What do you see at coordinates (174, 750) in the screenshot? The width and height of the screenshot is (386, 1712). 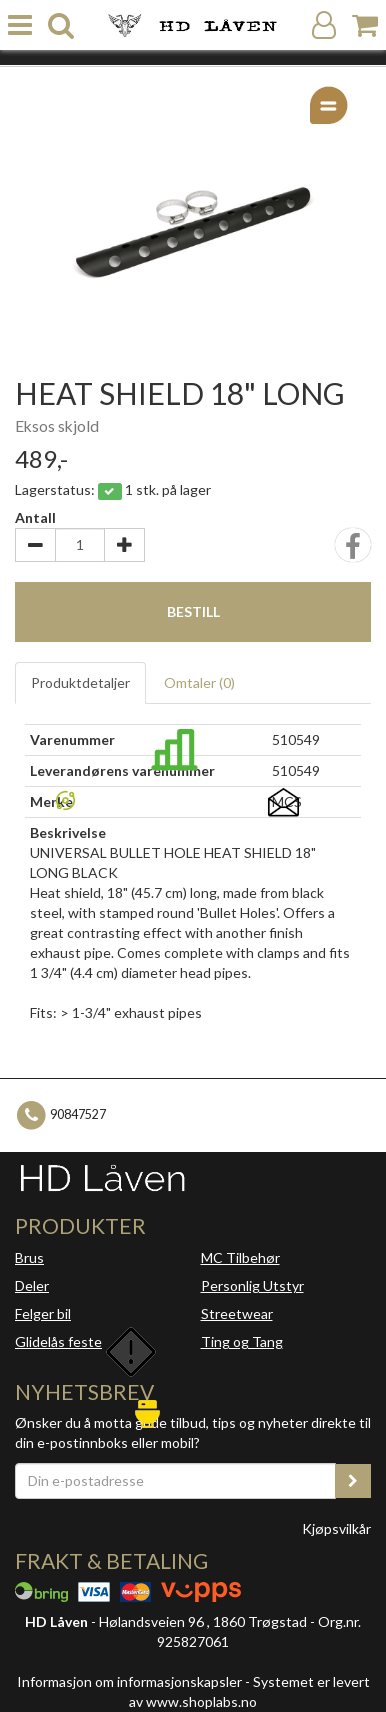 I see `view analytics or statistics` at bounding box center [174, 750].